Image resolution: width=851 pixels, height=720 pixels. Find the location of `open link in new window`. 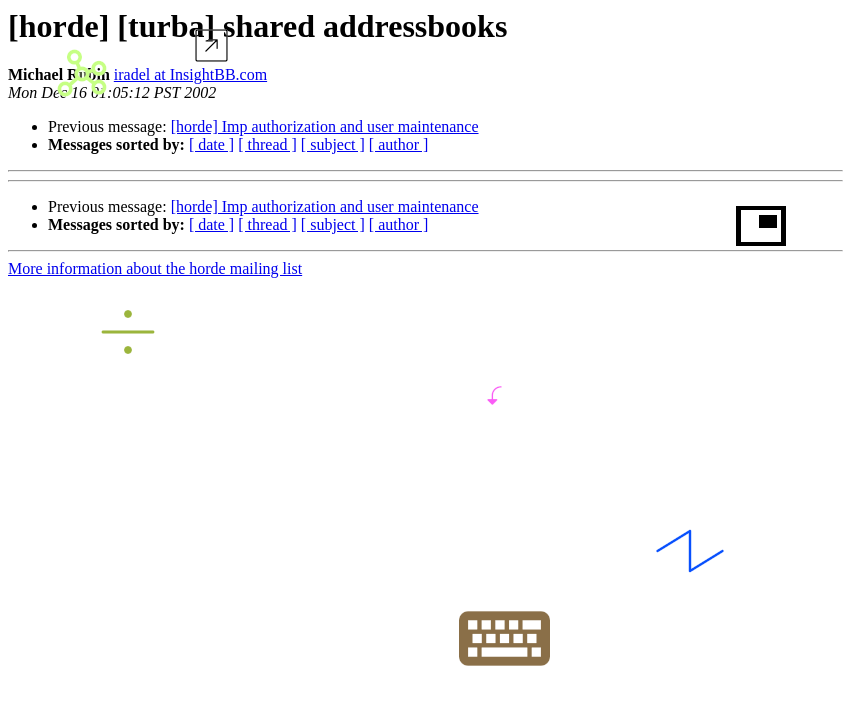

open link in new window is located at coordinates (211, 45).